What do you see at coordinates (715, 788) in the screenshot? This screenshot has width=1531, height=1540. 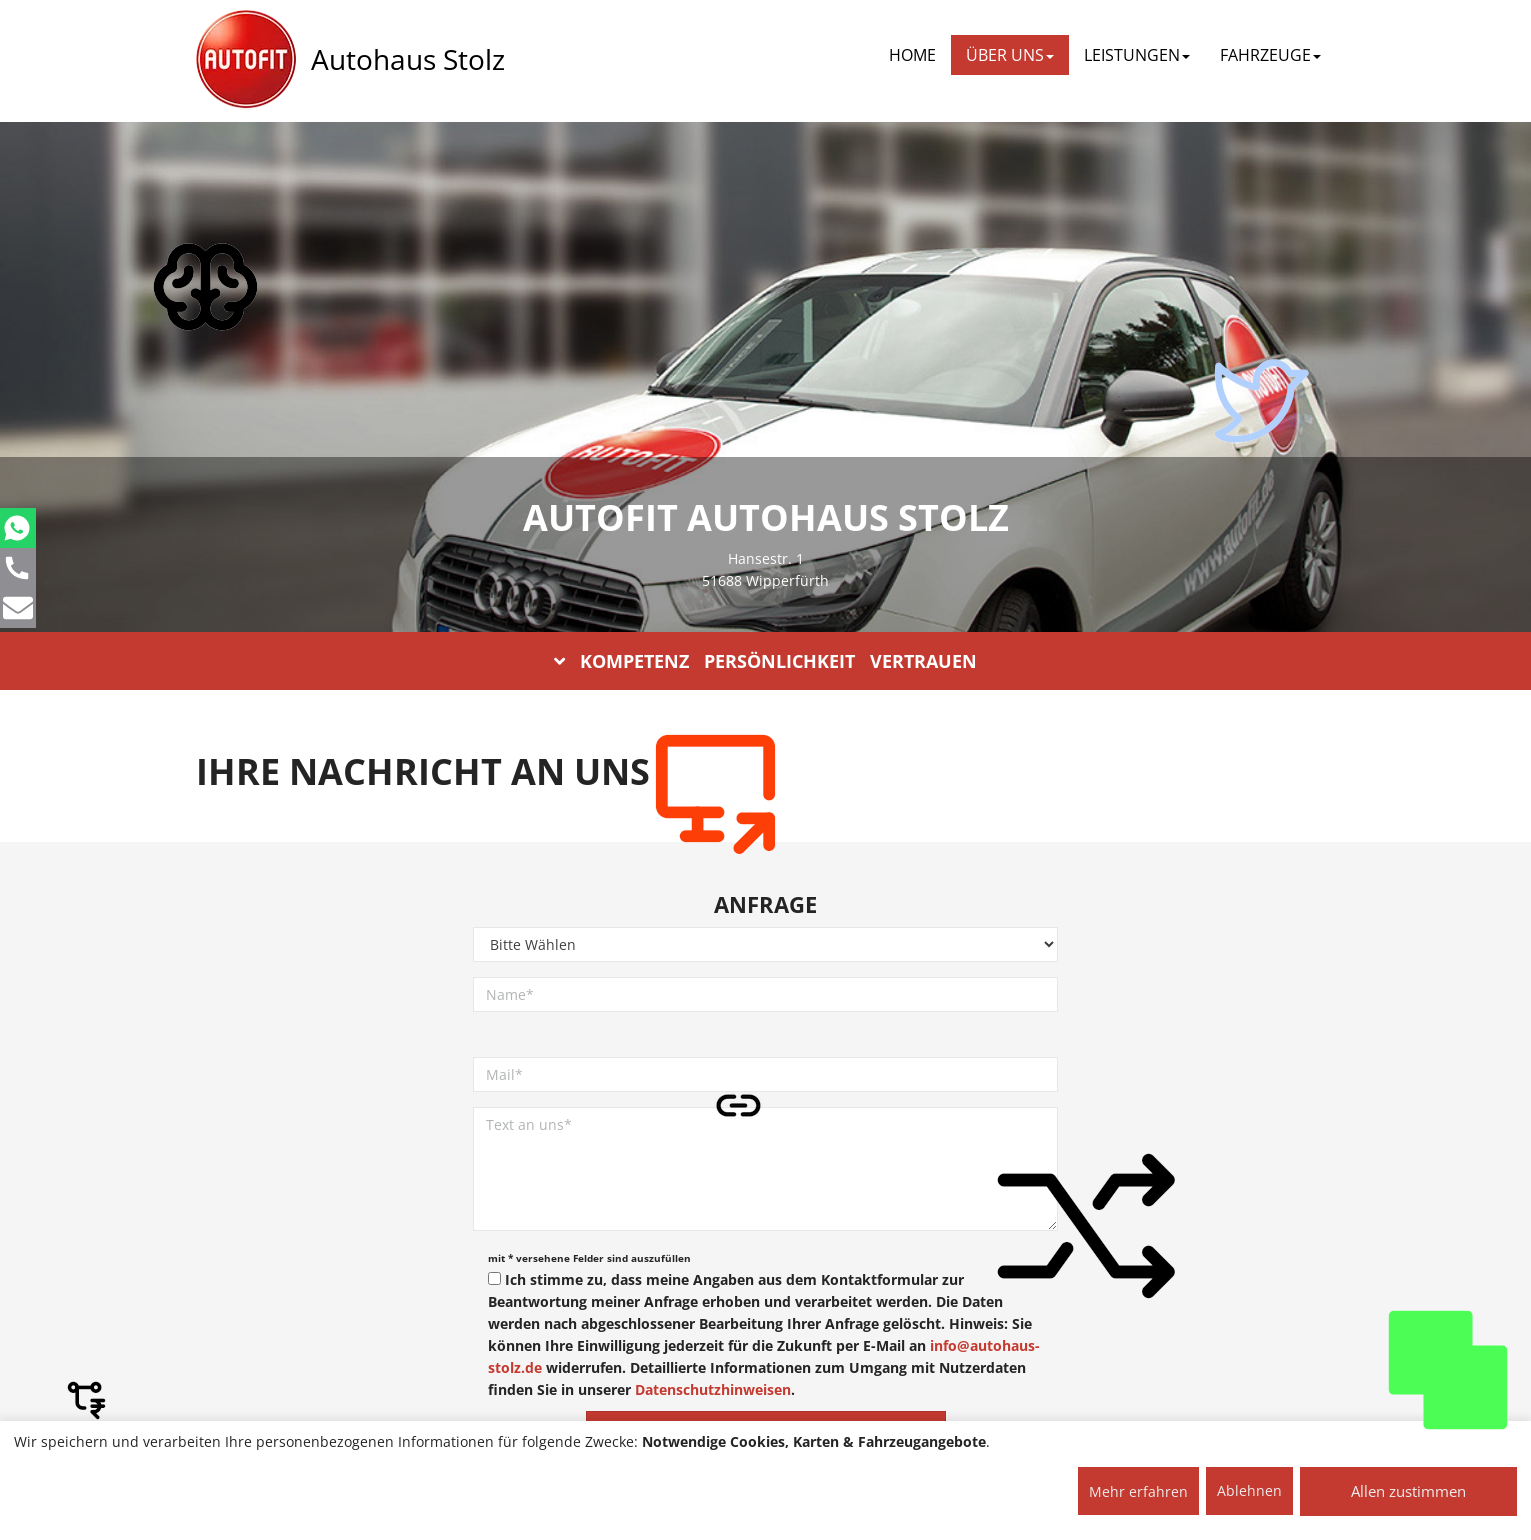 I see `share your screen with others` at bounding box center [715, 788].